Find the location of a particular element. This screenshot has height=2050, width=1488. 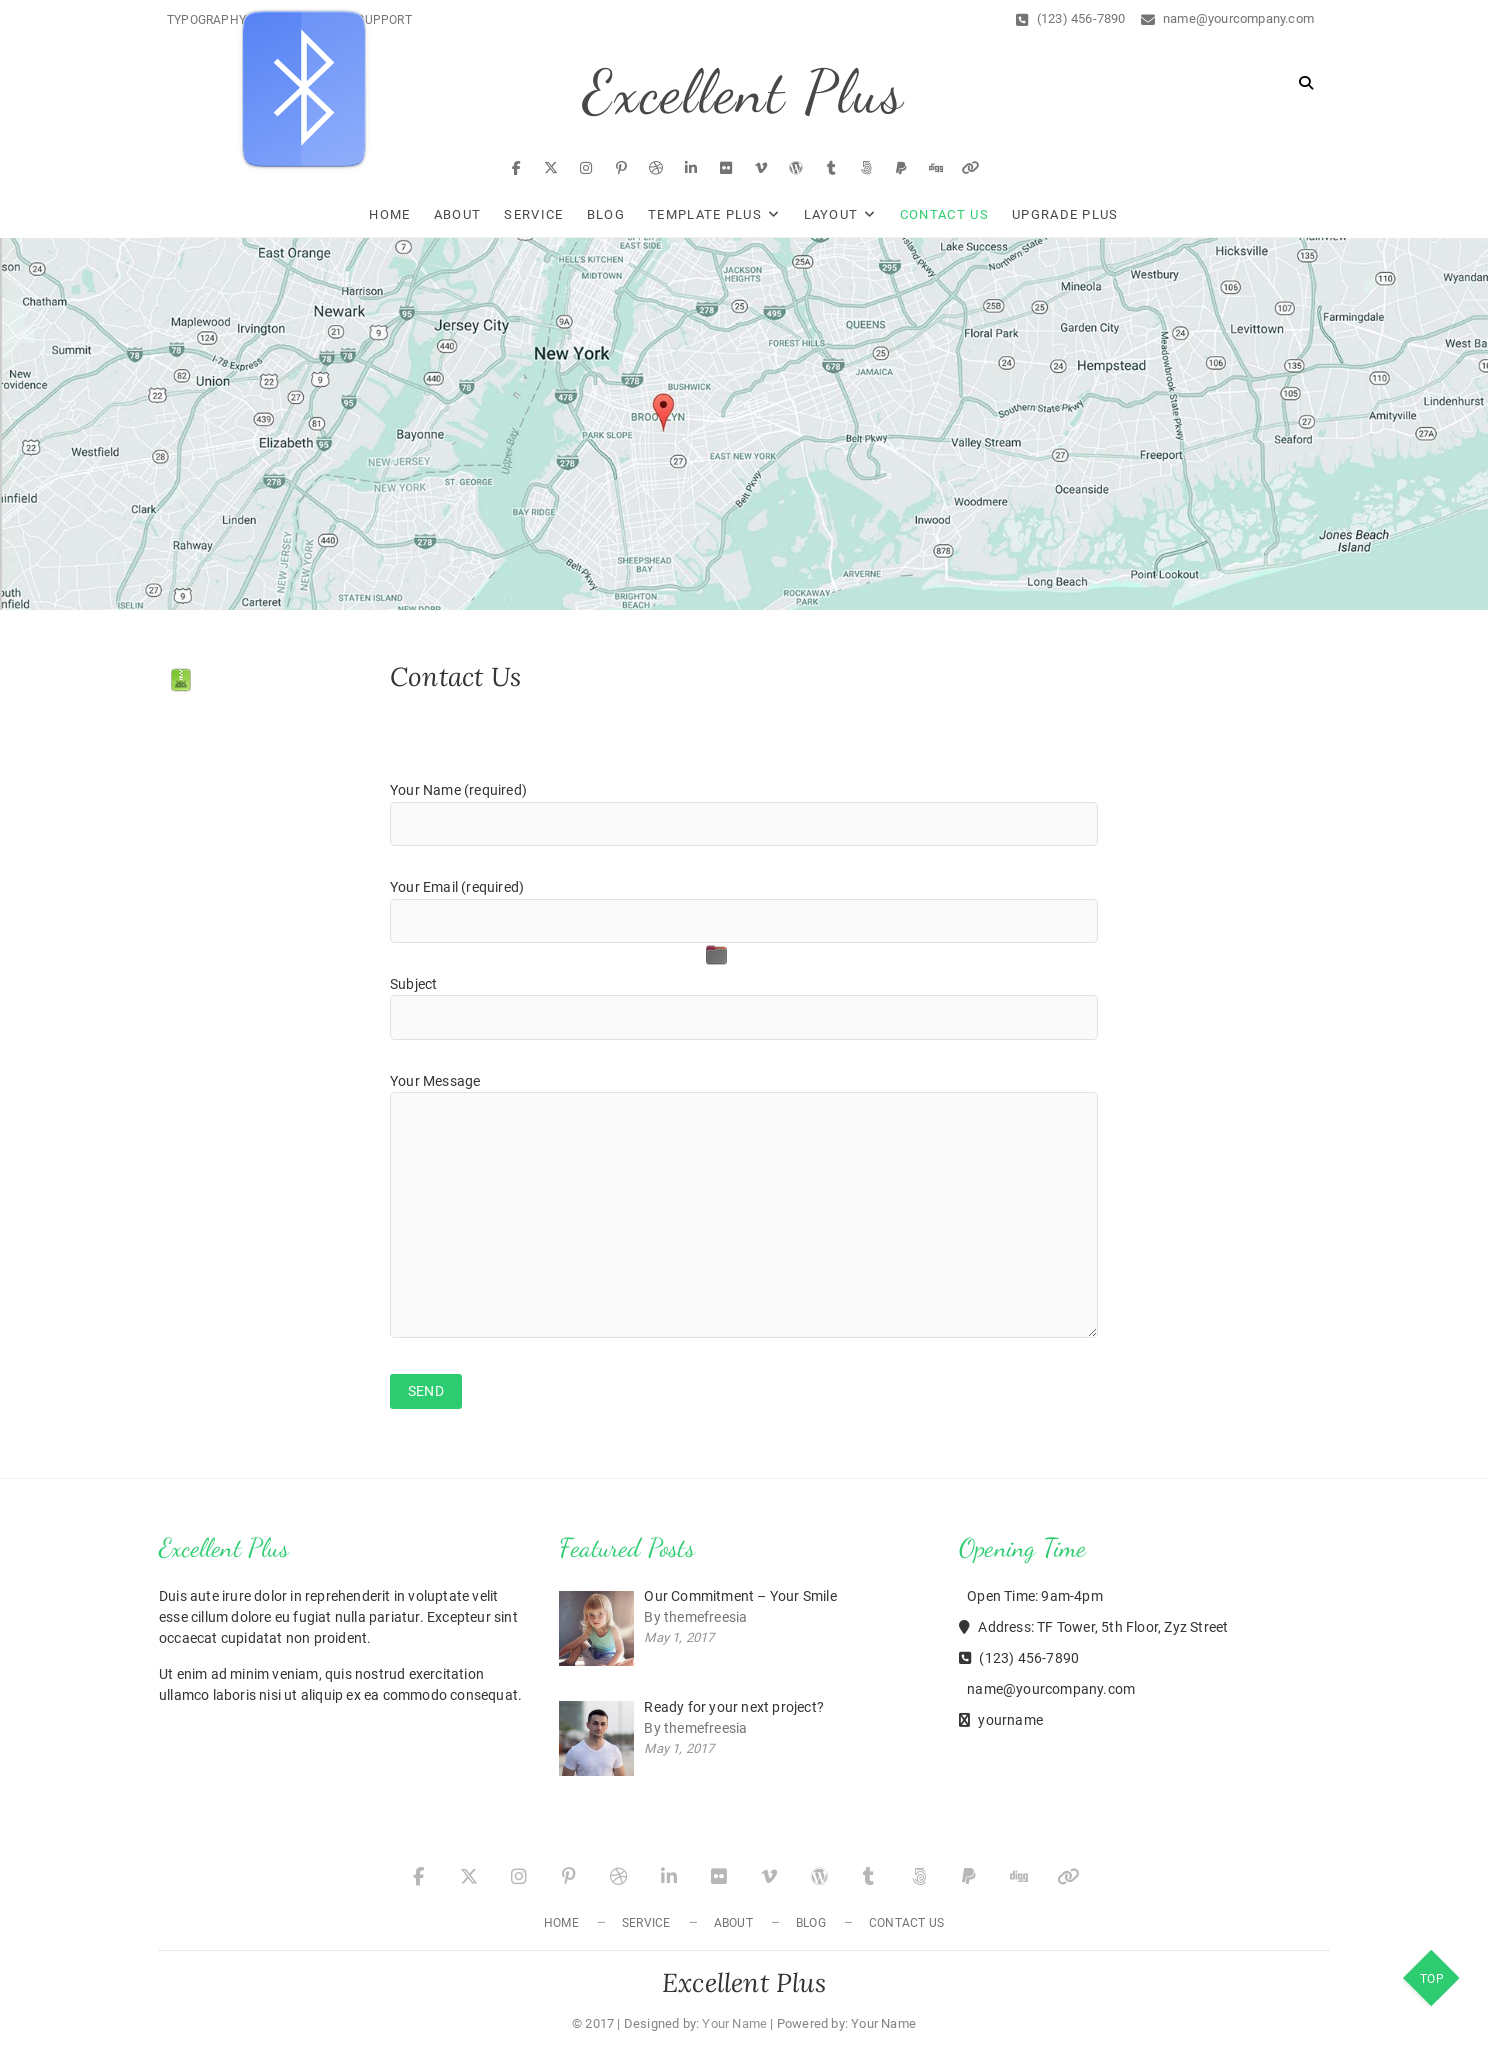

an android application package file is located at coordinates (181, 680).